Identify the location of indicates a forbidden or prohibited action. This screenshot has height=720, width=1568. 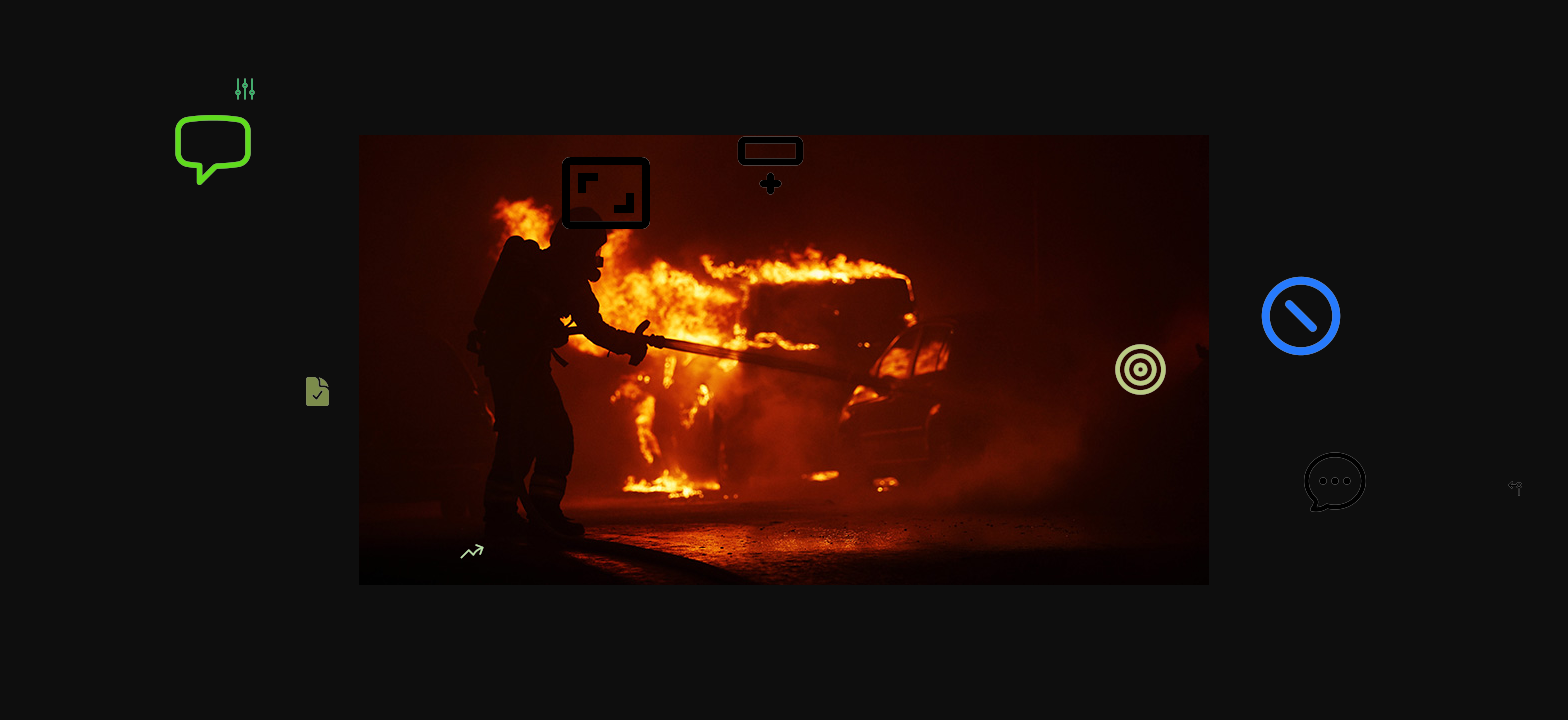
(1301, 316).